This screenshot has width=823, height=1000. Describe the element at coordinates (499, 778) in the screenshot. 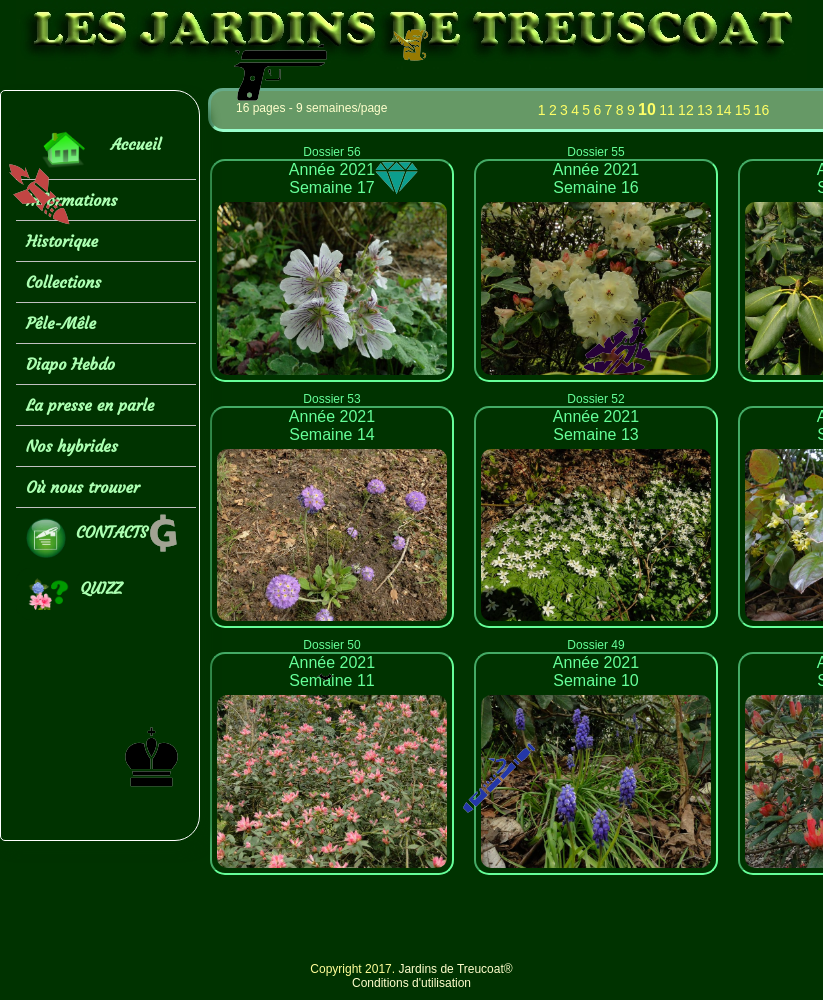

I see `select bassoon instrument` at that location.